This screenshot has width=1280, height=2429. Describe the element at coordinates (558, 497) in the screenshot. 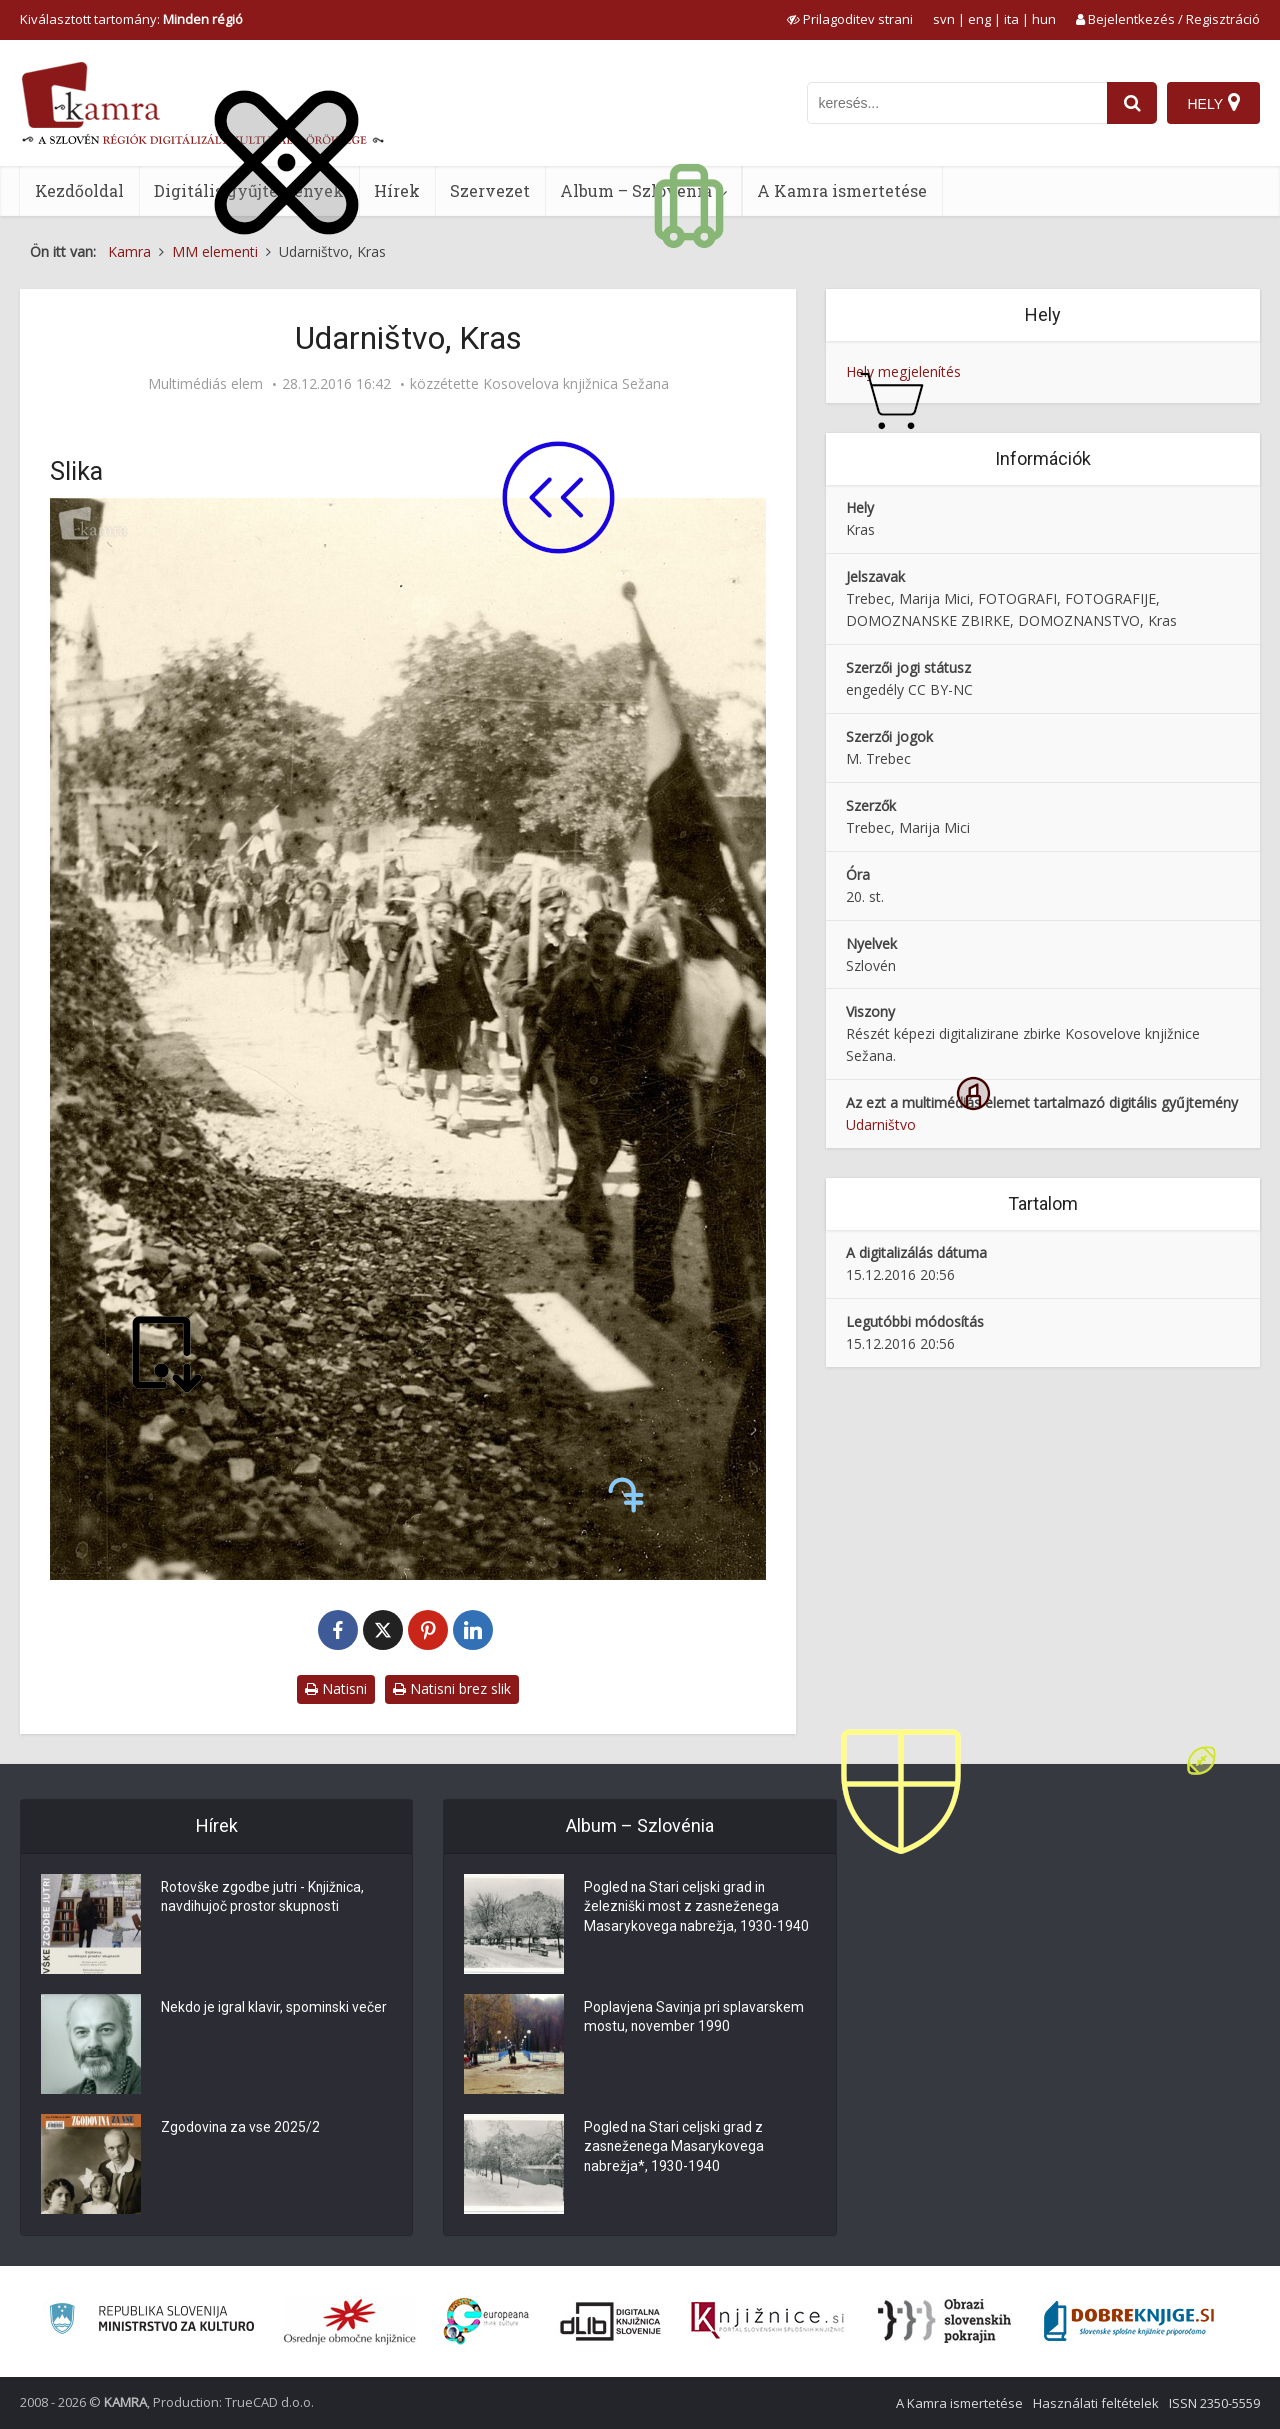

I see `go back to the beginning` at that location.